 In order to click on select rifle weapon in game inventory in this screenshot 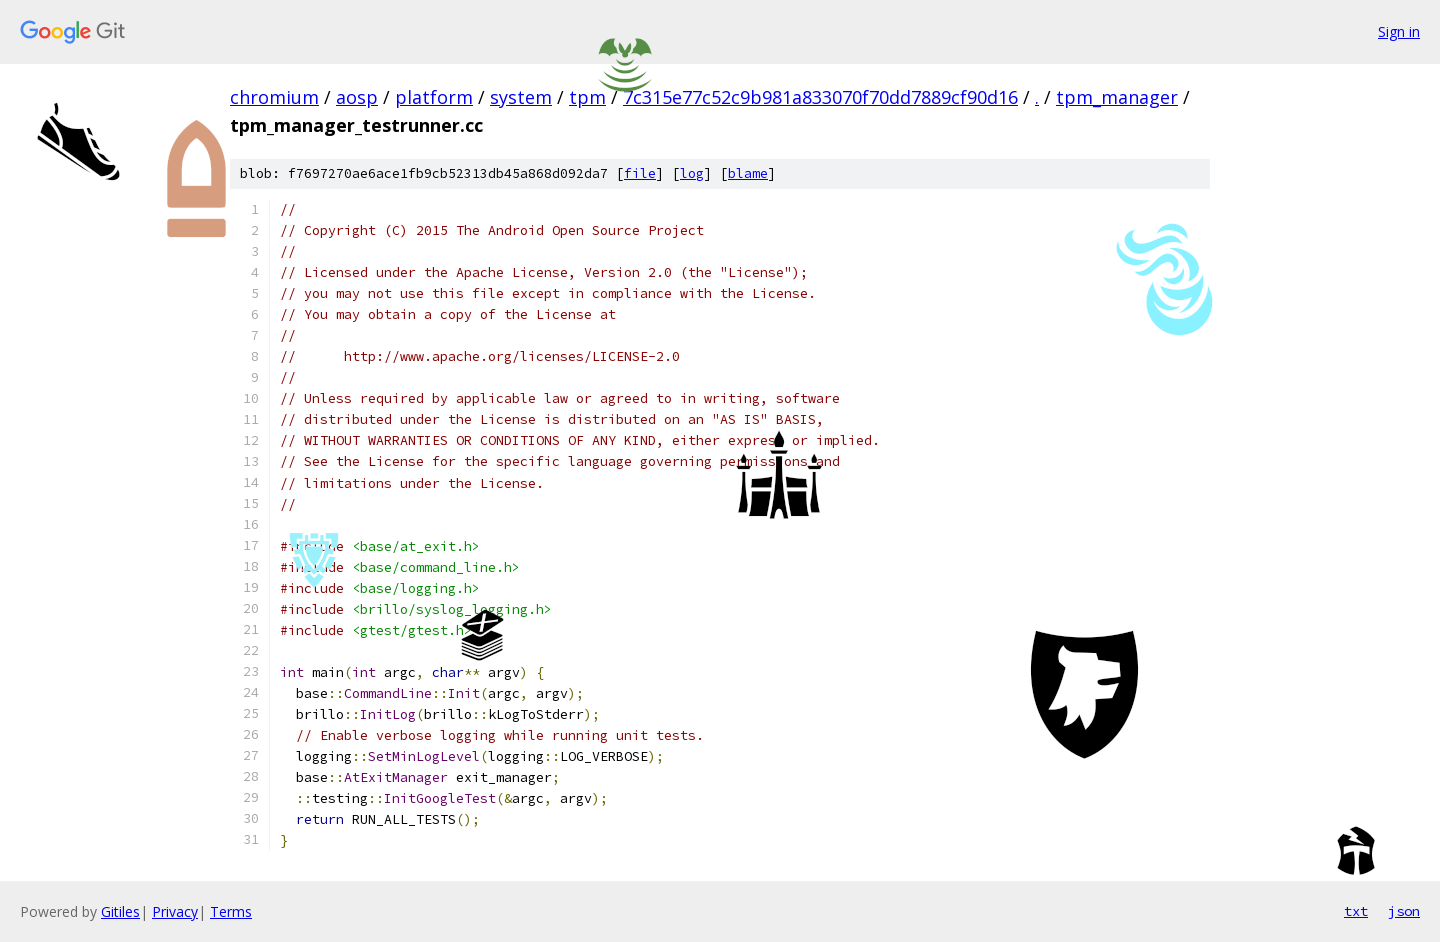, I will do `click(196, 178)`.